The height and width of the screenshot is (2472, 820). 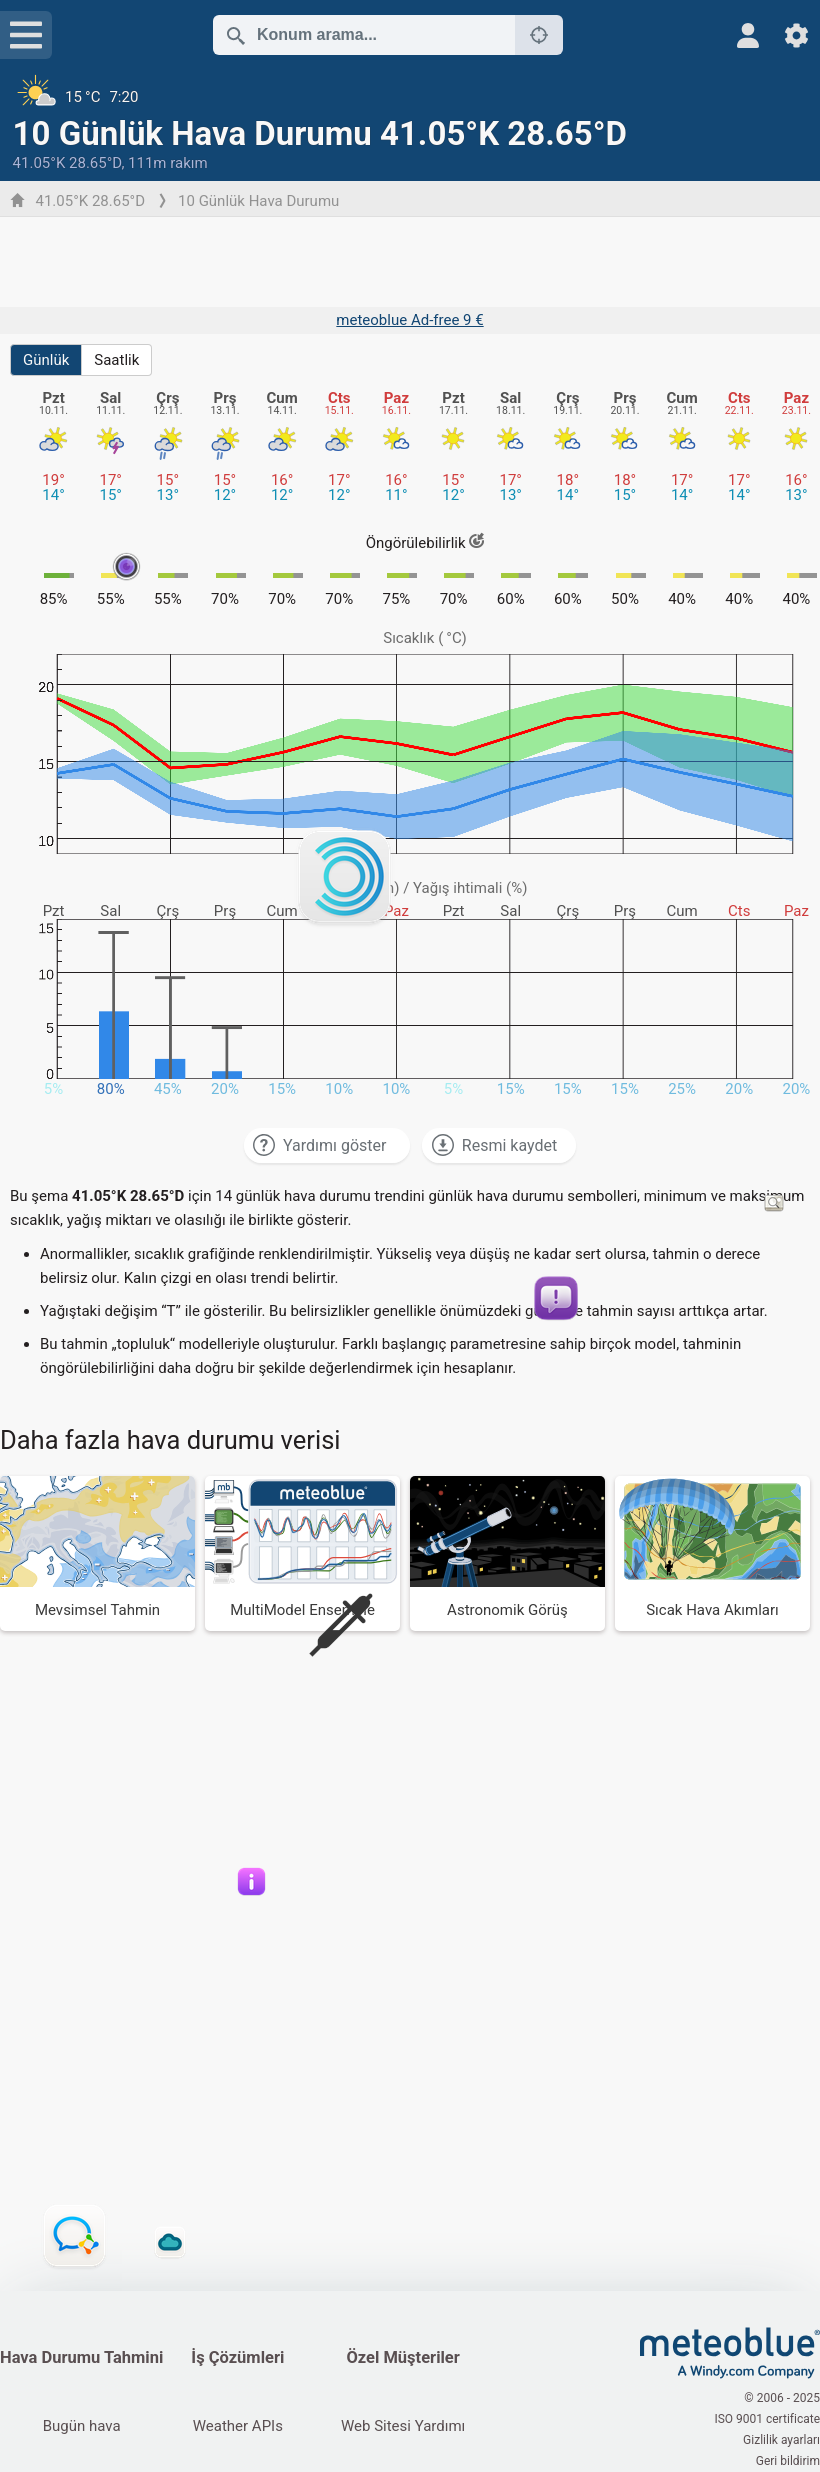 I want to click on open alvr virtual reality streaming app, so click(x=344, y=876).